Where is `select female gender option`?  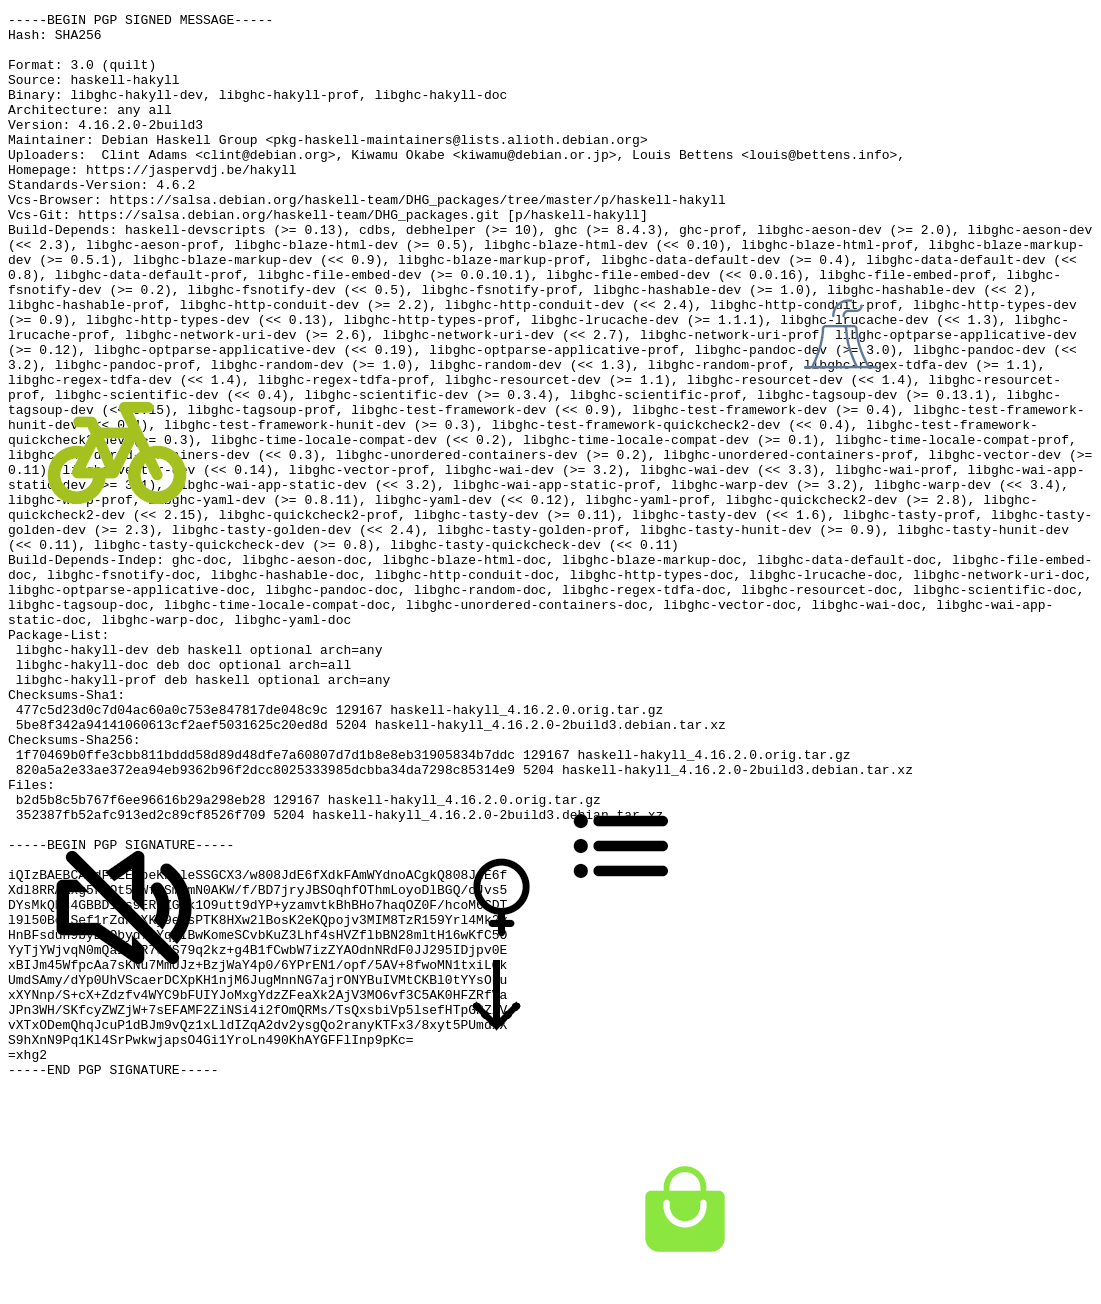 select female gender option is located at coordinates (501, 897).